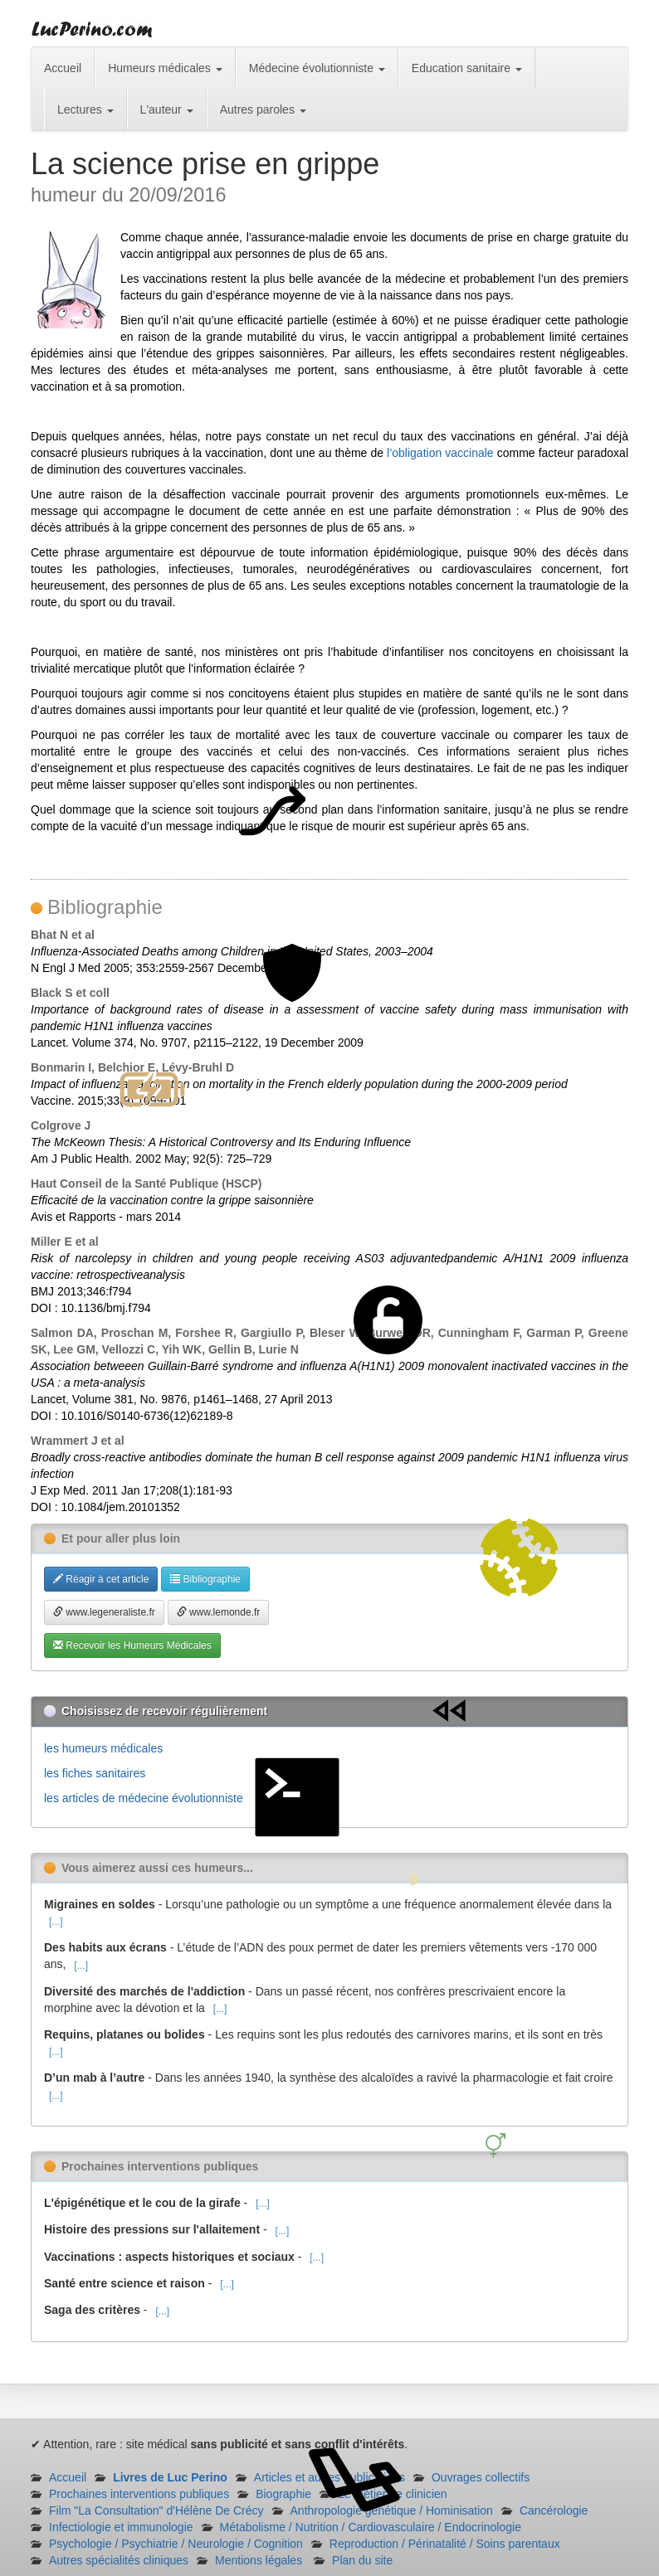 This screenshot has width=659, height=2576. I want to click on rewind media playback, so click(450, 1710).